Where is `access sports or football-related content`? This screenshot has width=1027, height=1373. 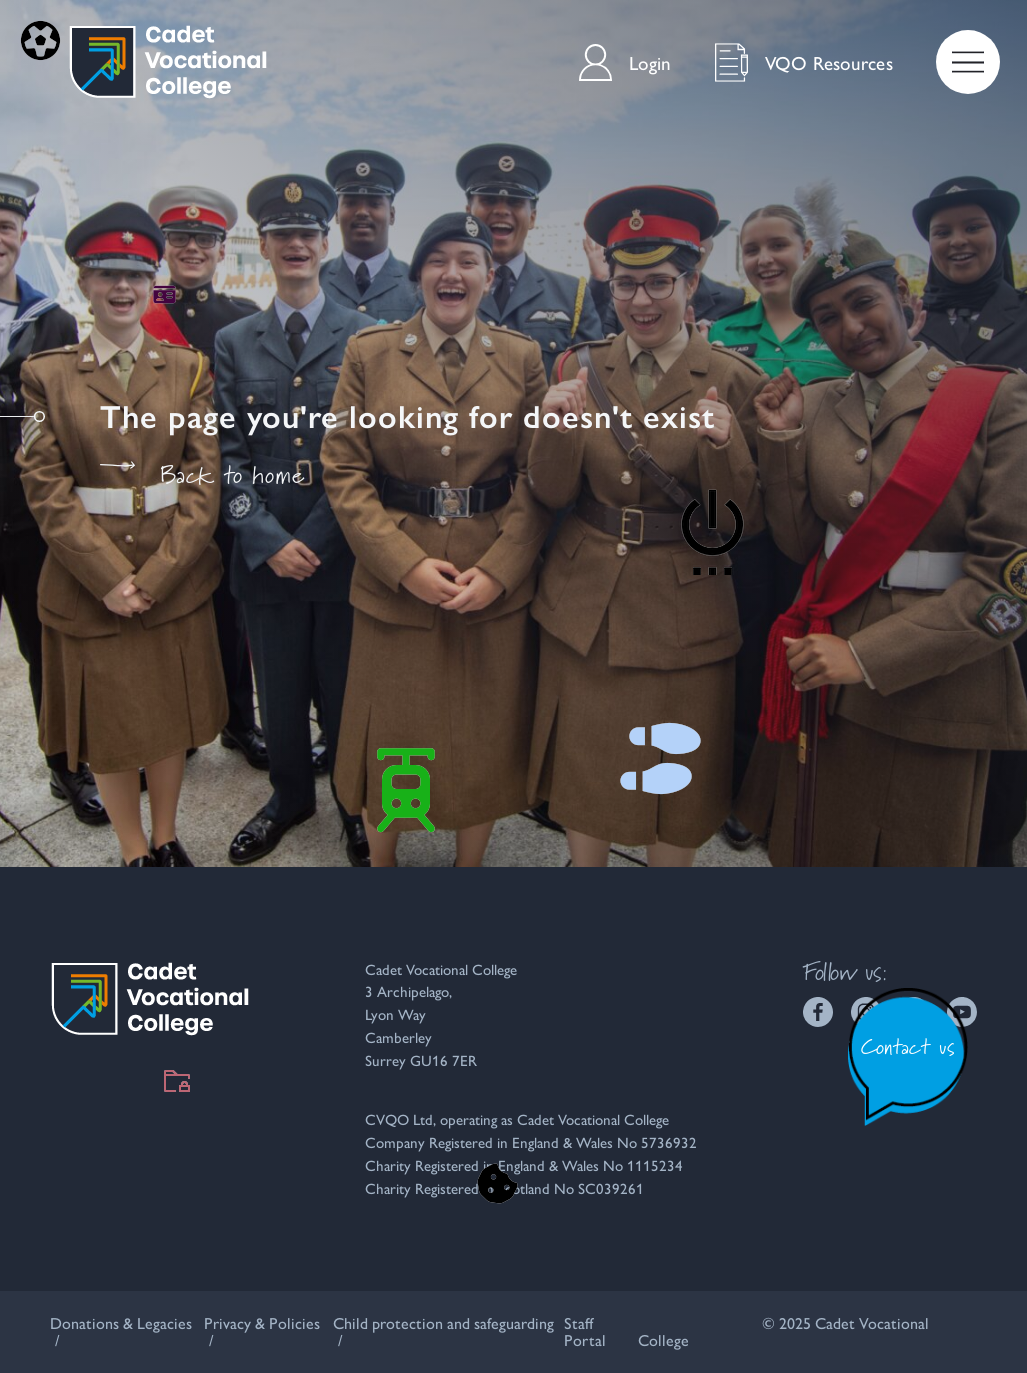
access sports or football-related content is located at coordinates (40, 40).